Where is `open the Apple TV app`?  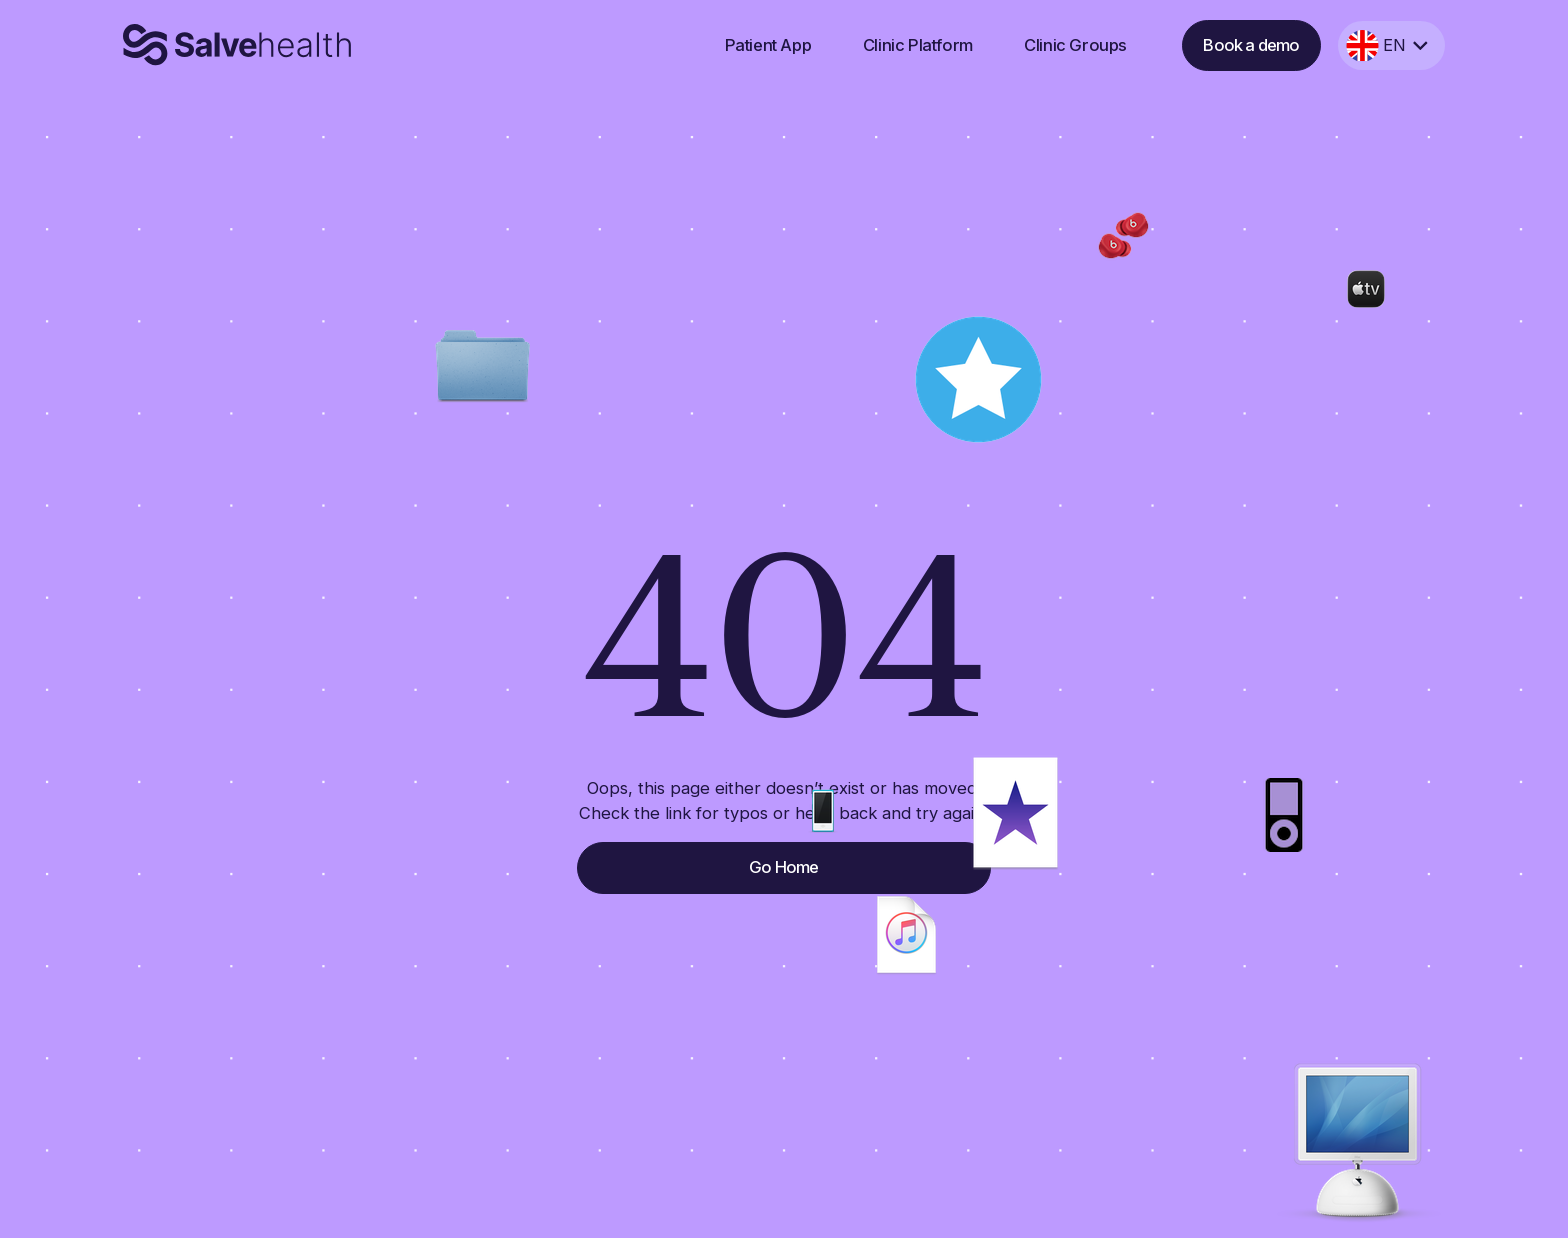
open the Apple TV app is located at coordinates (1366, 289).